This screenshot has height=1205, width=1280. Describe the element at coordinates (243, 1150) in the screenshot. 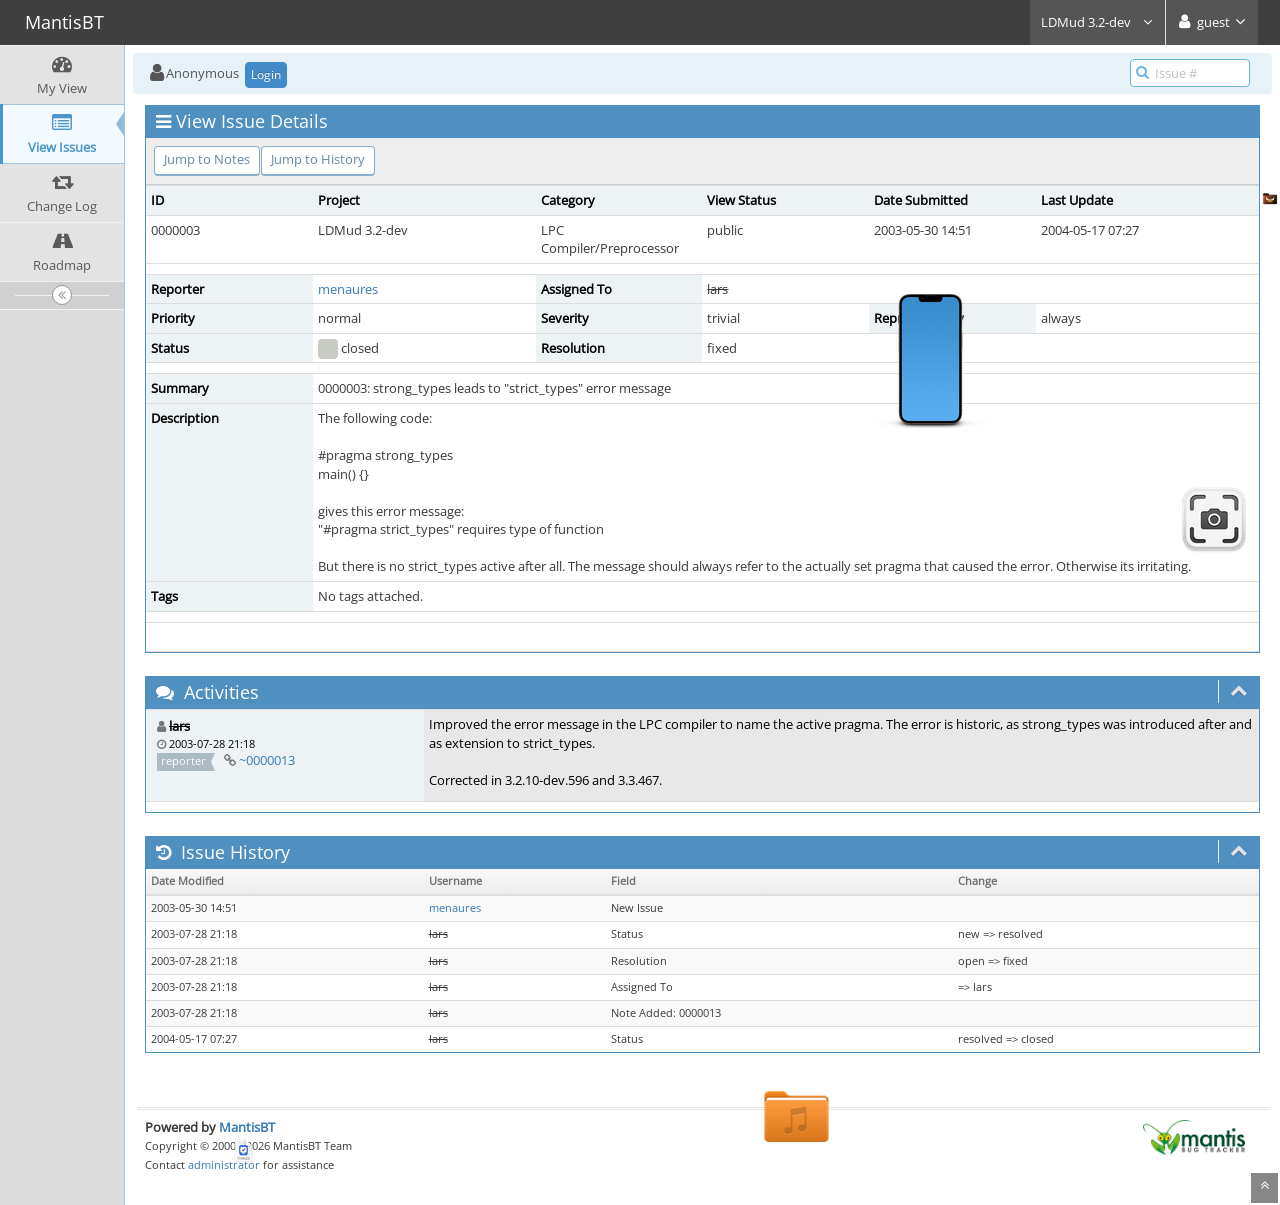

I see `things 3 database file or backup` at that location.